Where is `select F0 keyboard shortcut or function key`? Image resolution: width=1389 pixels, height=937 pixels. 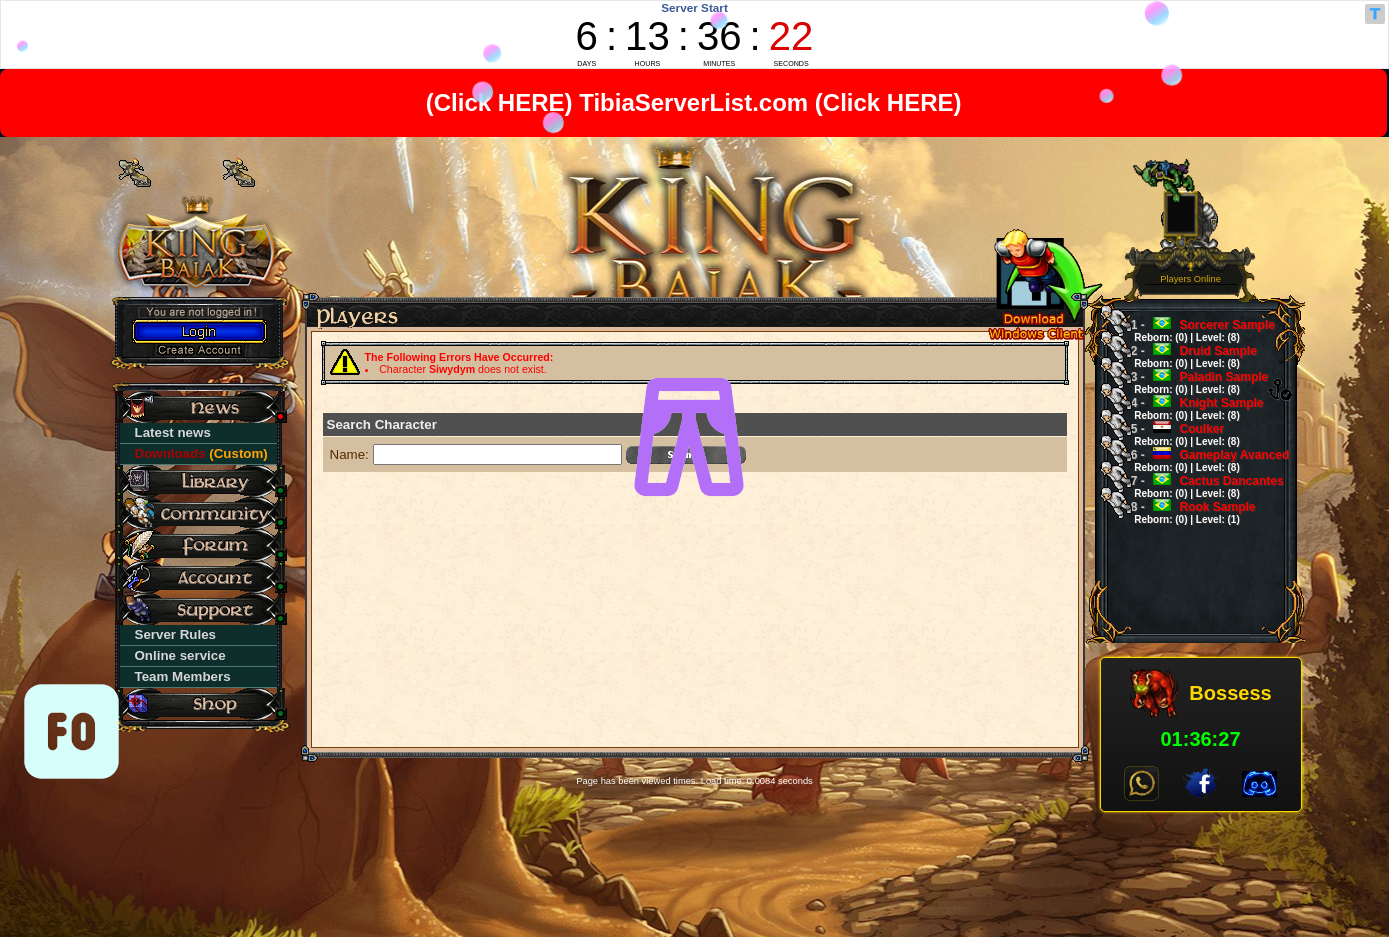
select F0 keyboard shortcut or function key is located at coordinates (71, 731).